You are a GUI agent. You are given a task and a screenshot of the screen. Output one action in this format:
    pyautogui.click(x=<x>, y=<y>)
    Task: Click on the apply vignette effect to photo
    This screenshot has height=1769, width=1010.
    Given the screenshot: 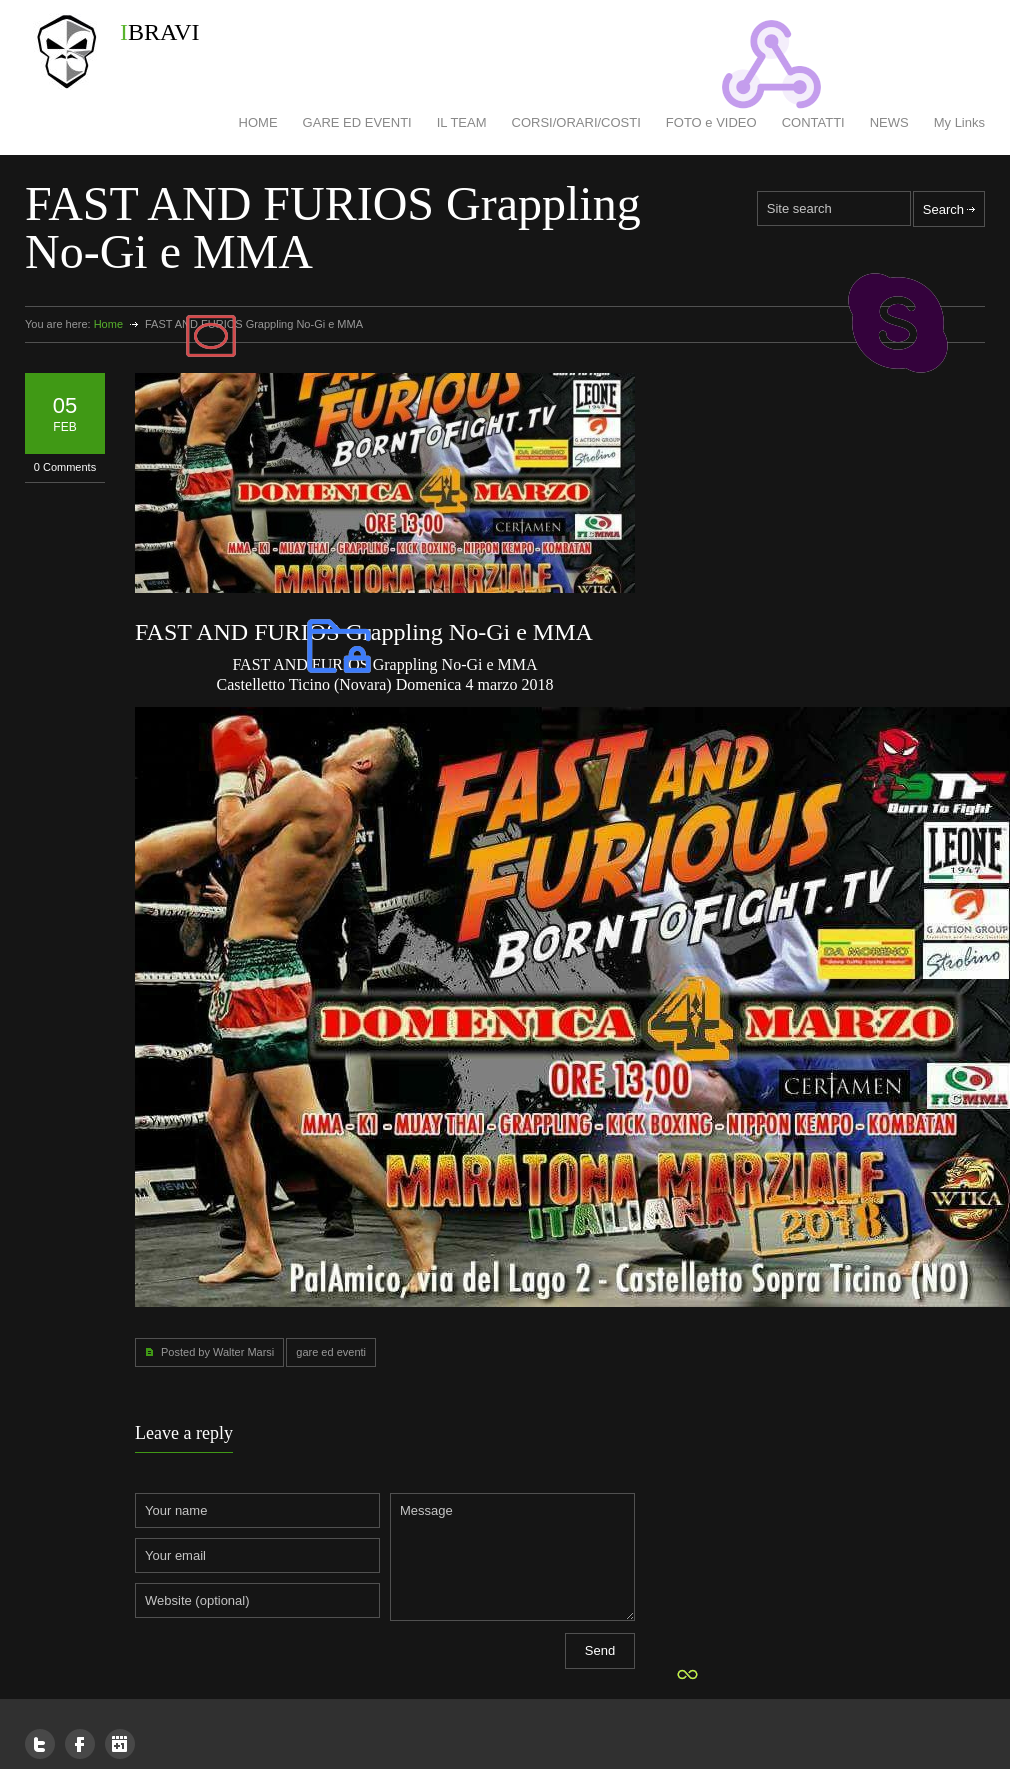 What is the action you would take?
    pyautogui.click(x=211, y=336)
    